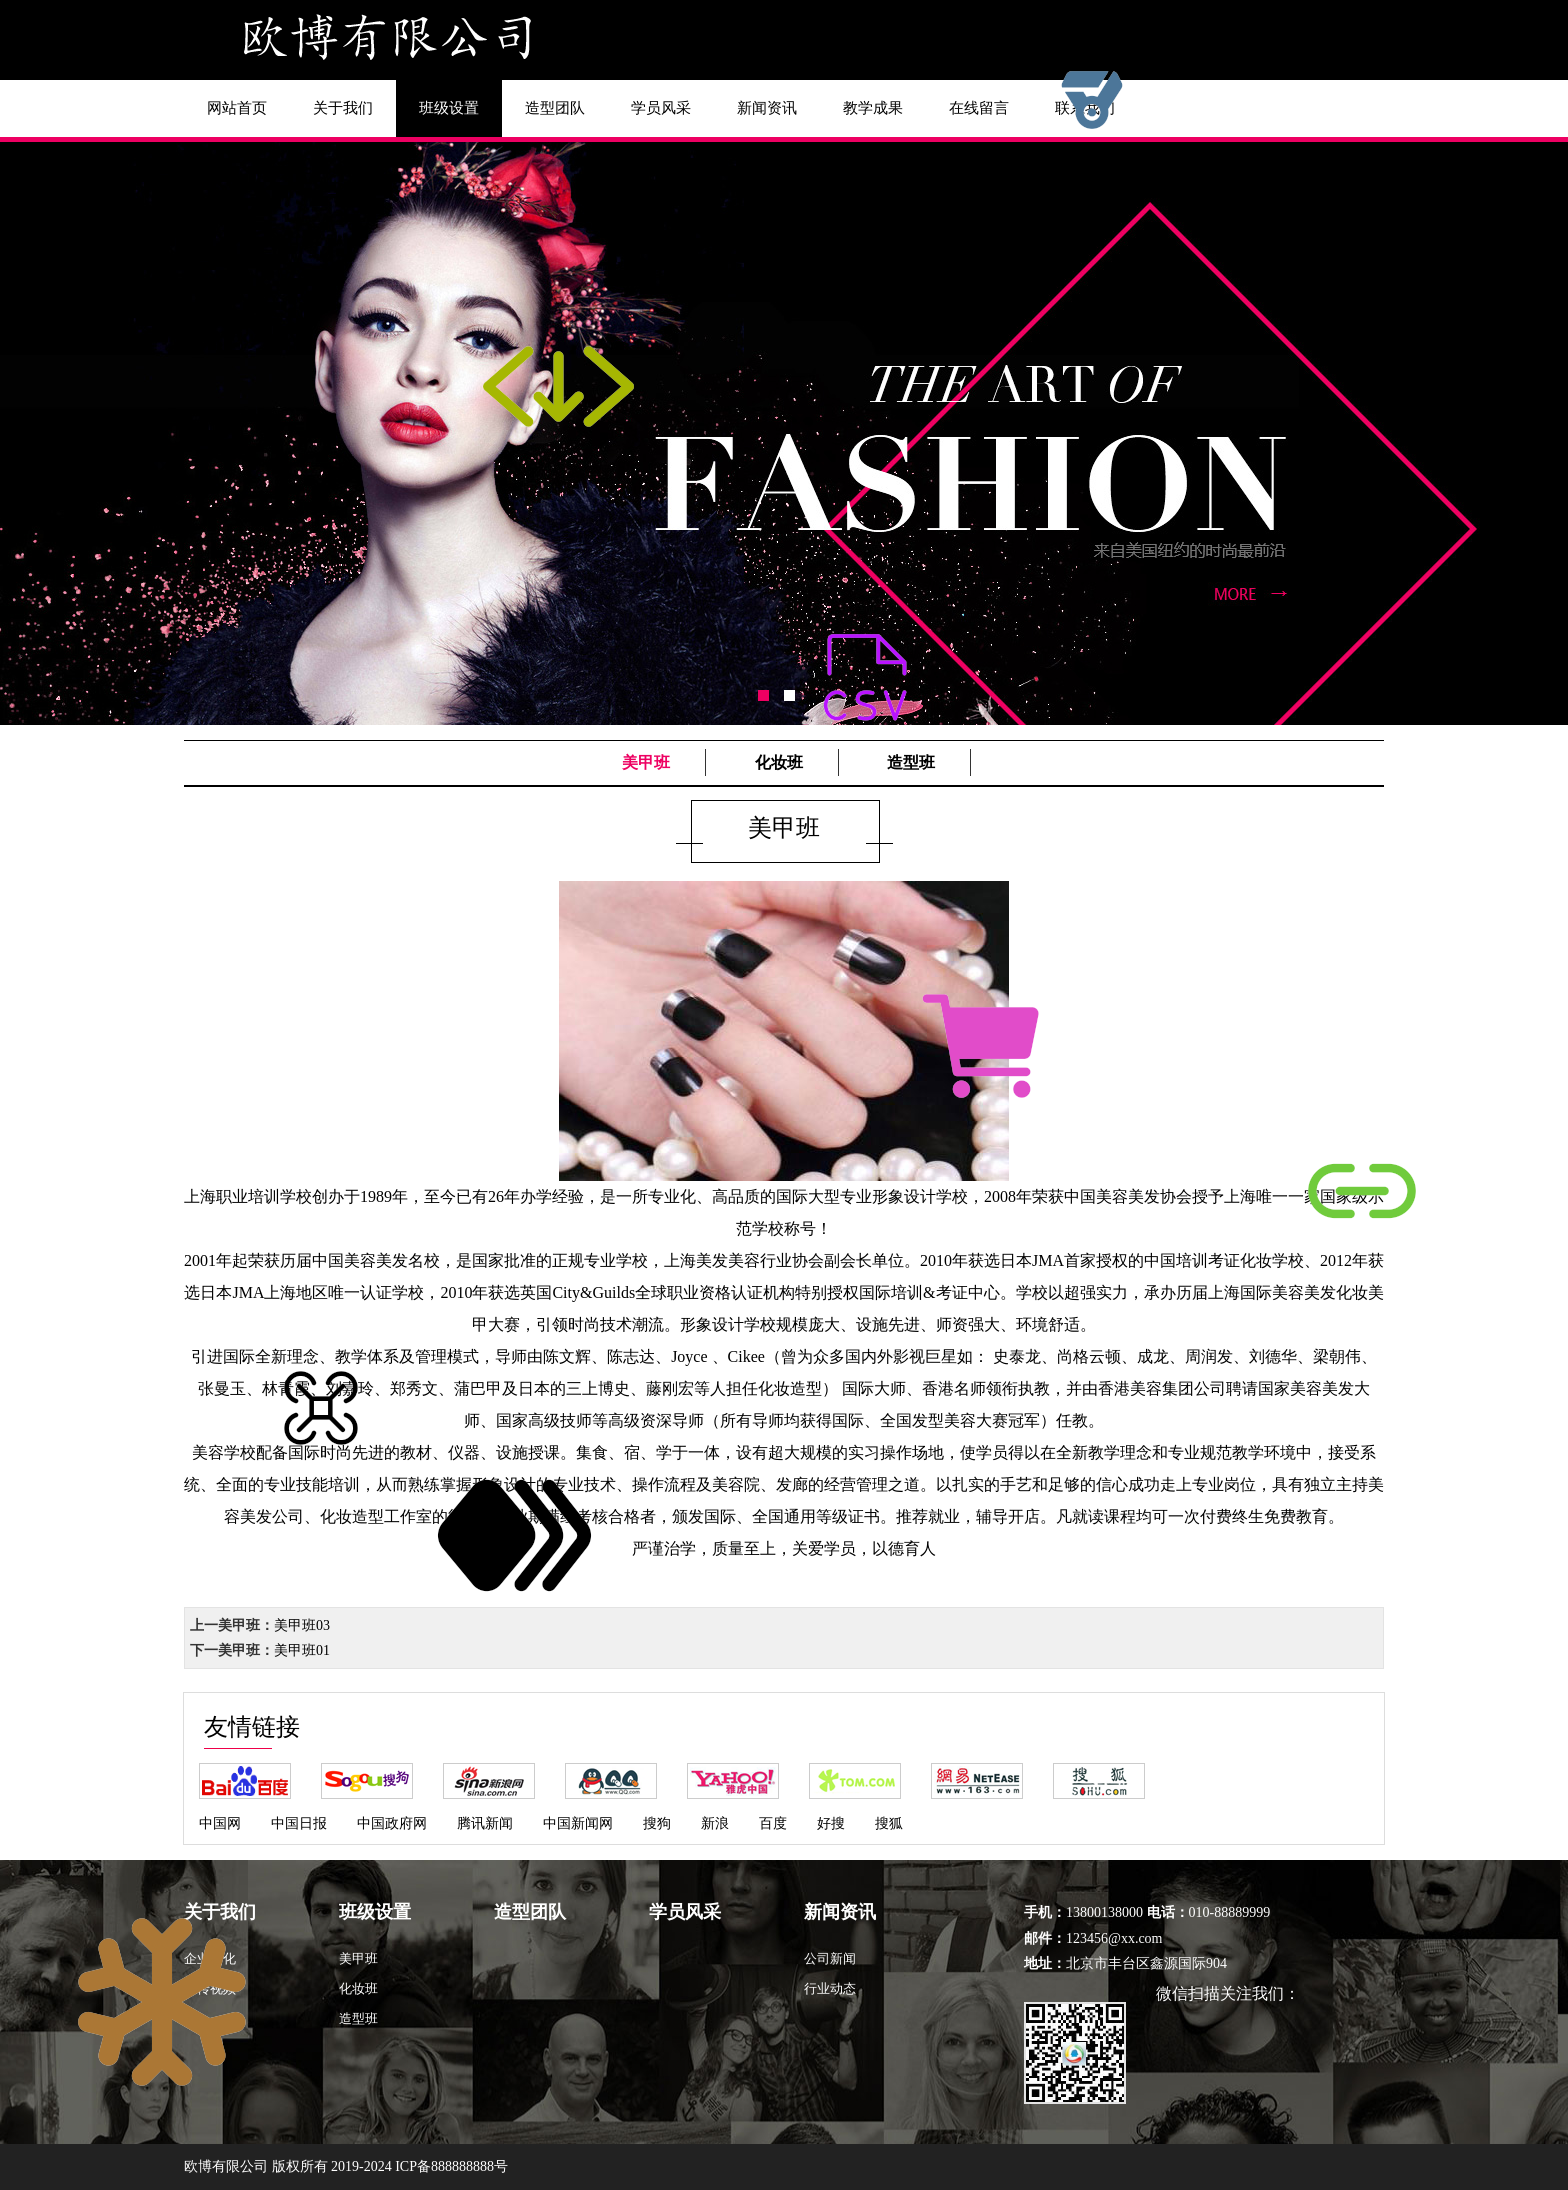  Describe the element at coordinates (867, 681) in the screenshot. I see `open or view a CSV file` at that location.